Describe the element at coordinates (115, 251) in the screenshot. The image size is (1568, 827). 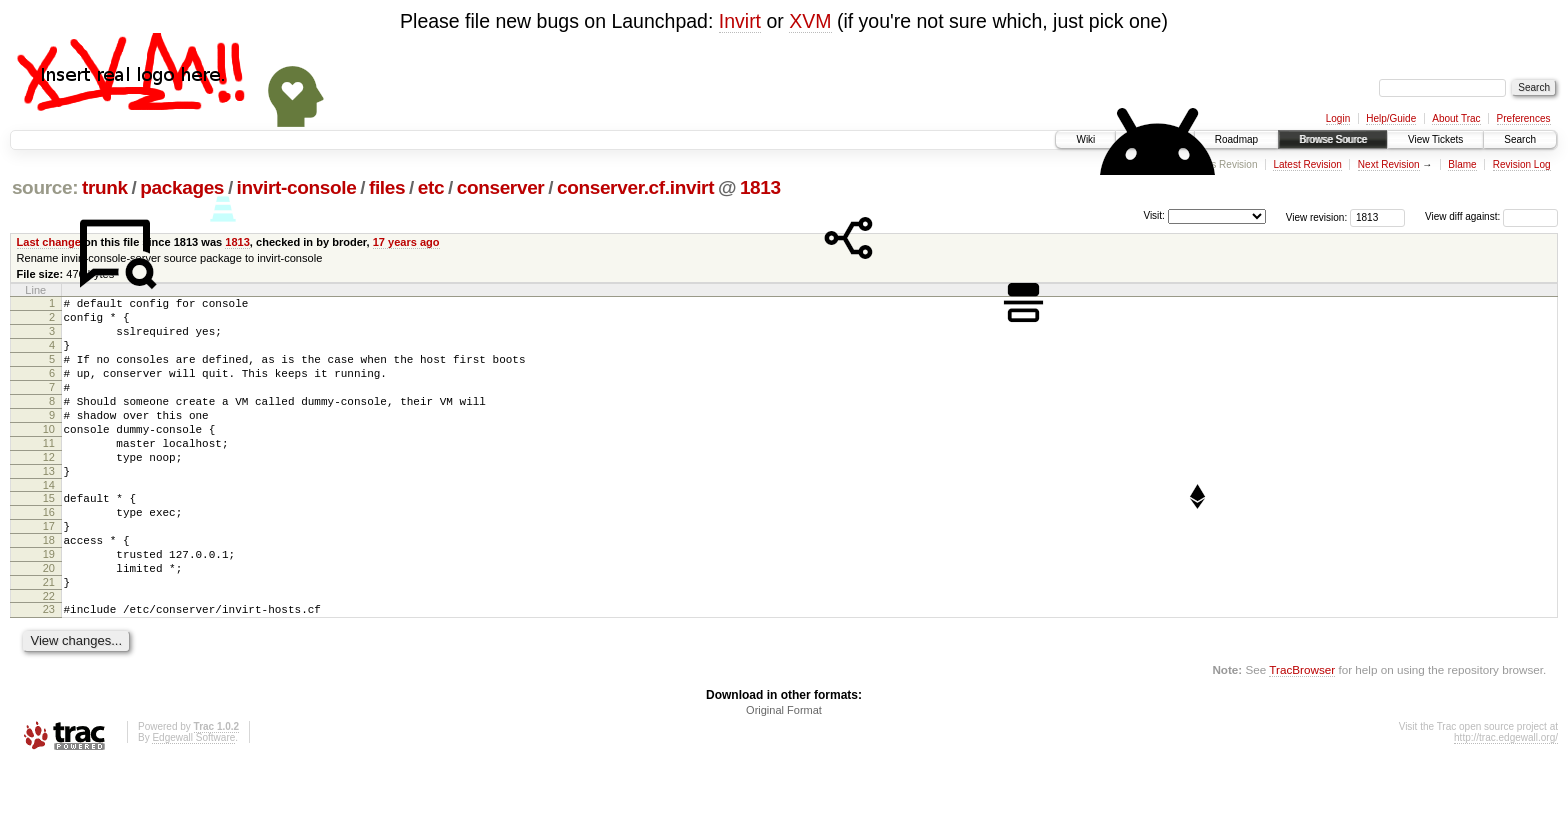
I see `search through chat messages` at that location.